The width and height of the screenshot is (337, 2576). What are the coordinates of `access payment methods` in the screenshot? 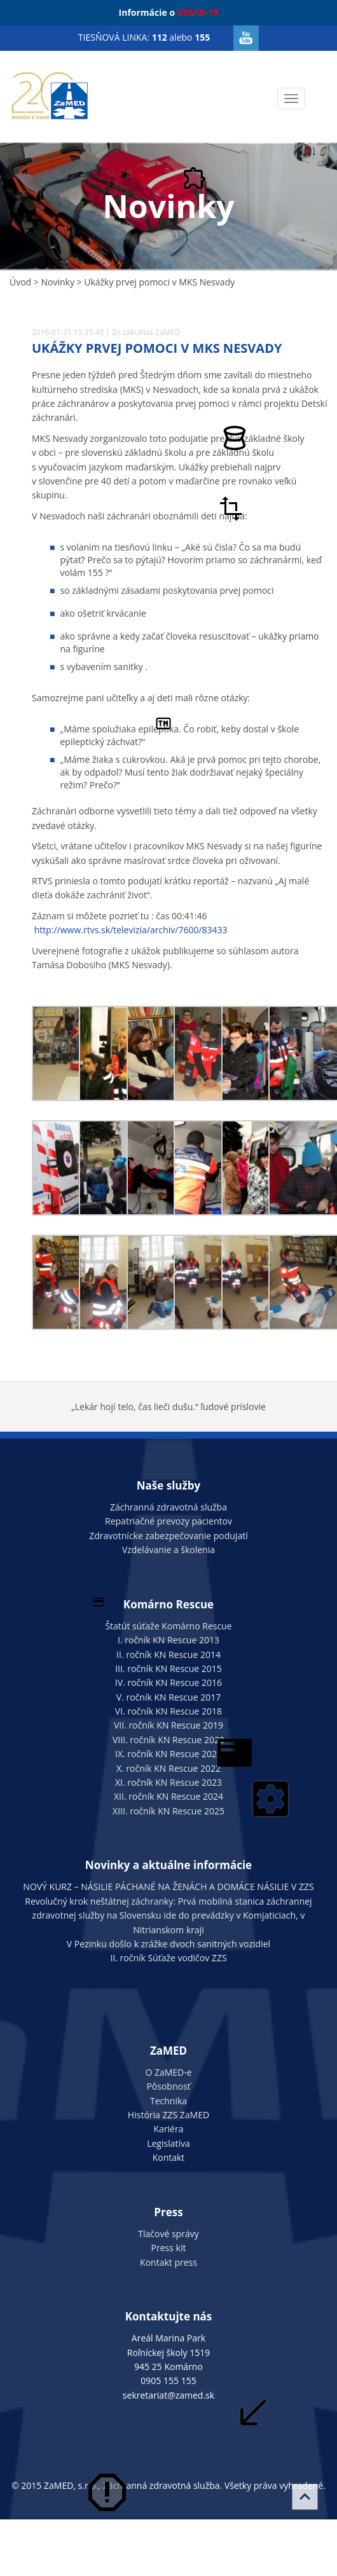 It's located at (99, 1602).